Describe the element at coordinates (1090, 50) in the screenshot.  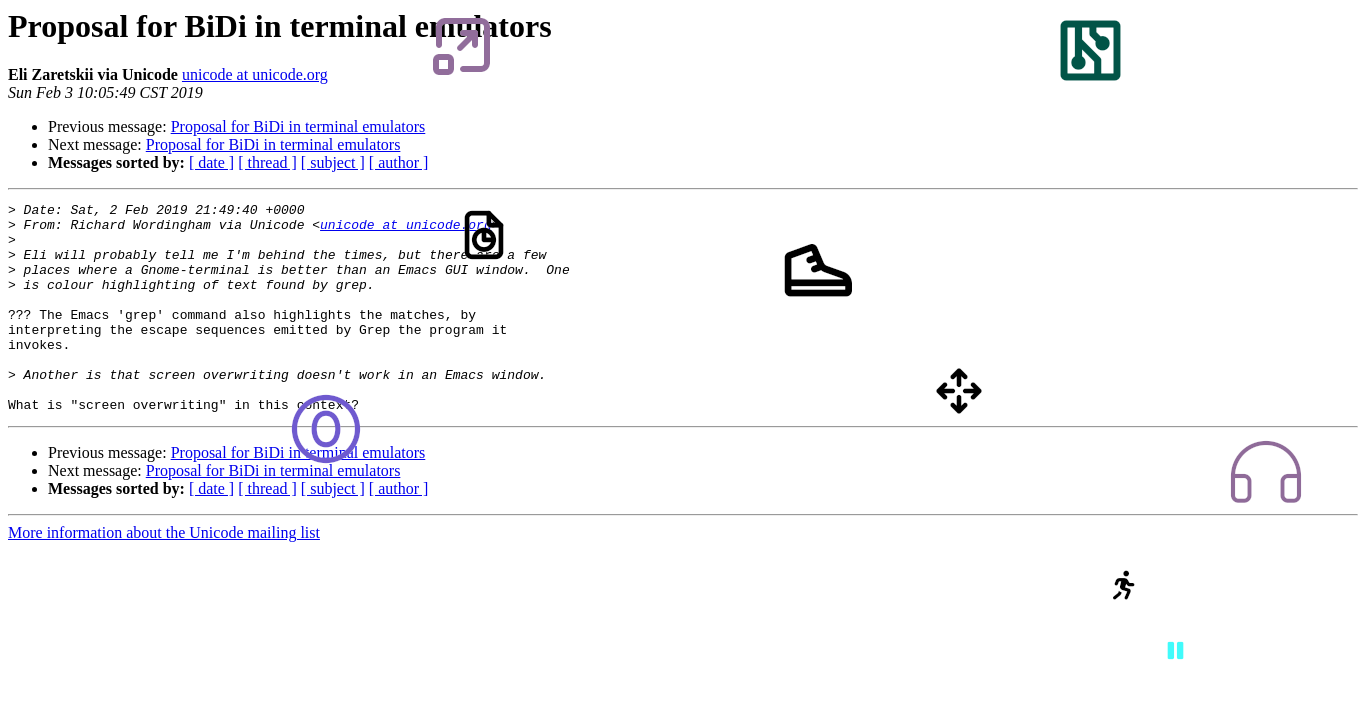
I see `access circuit or hardware settings` at that location.